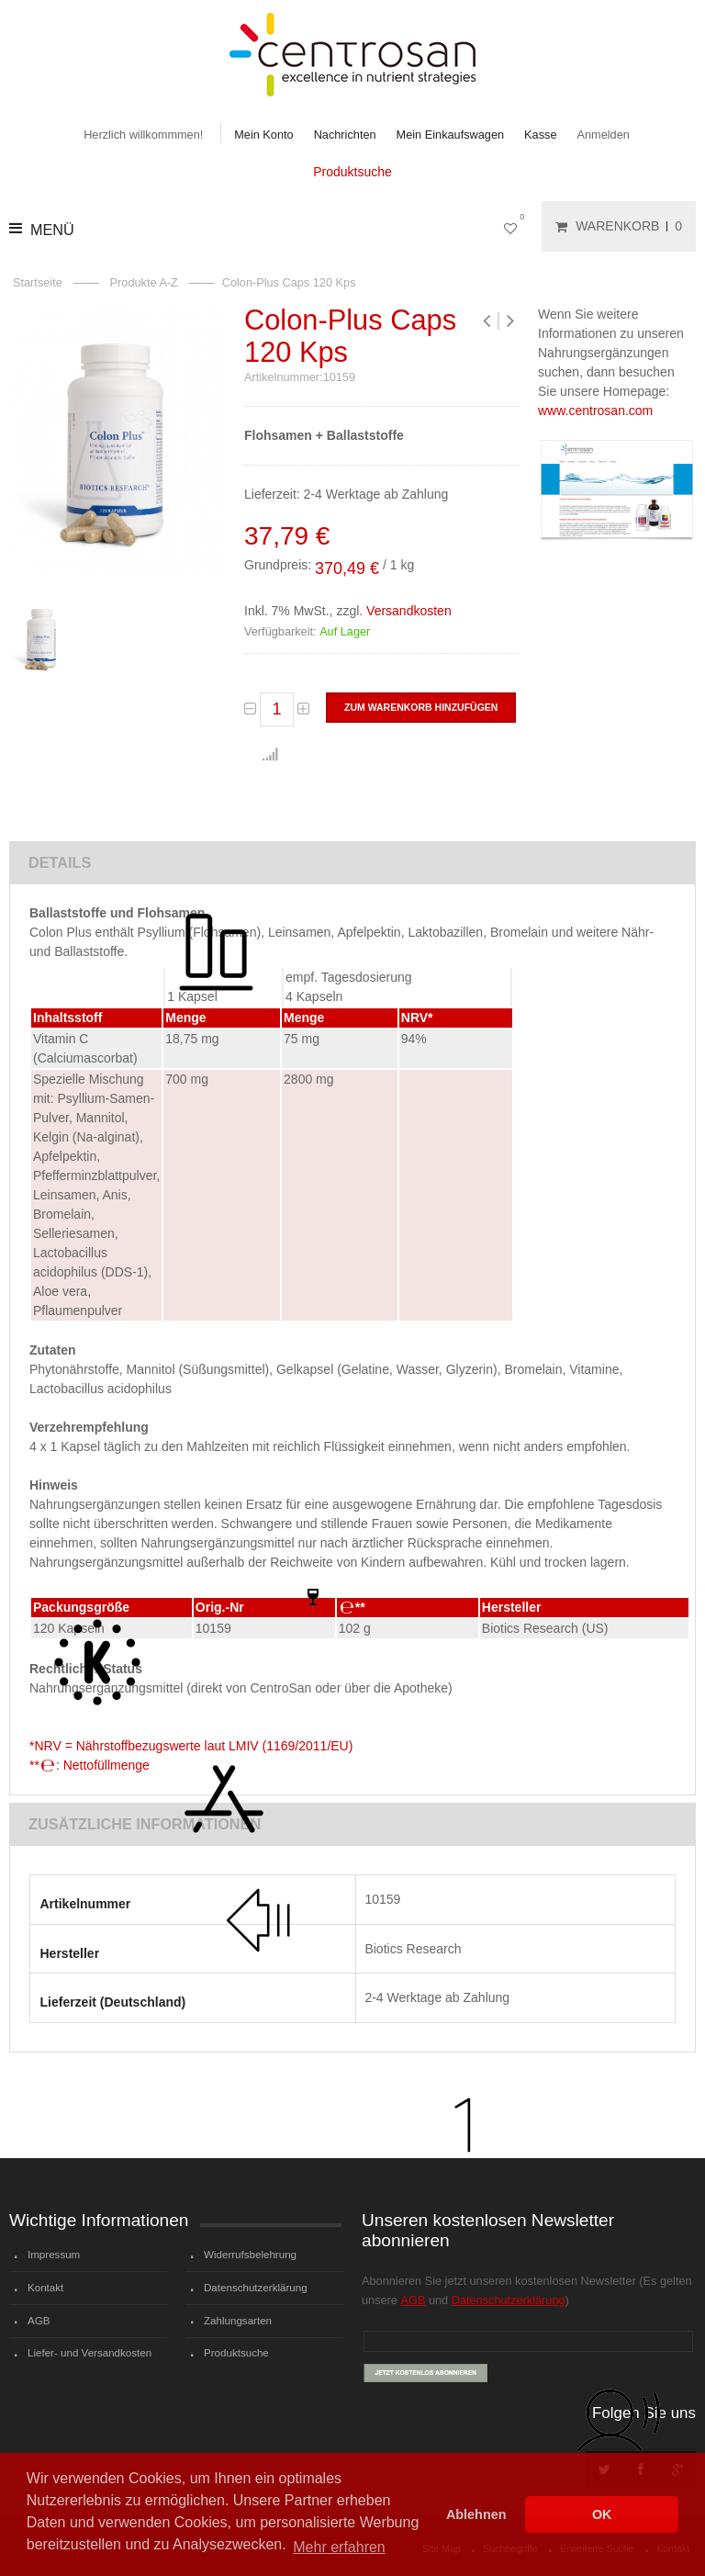 The image size is (705, 2576). Describe the element at coordinates (224, 1802) in the screenshot. I see `open the app store` at that location.